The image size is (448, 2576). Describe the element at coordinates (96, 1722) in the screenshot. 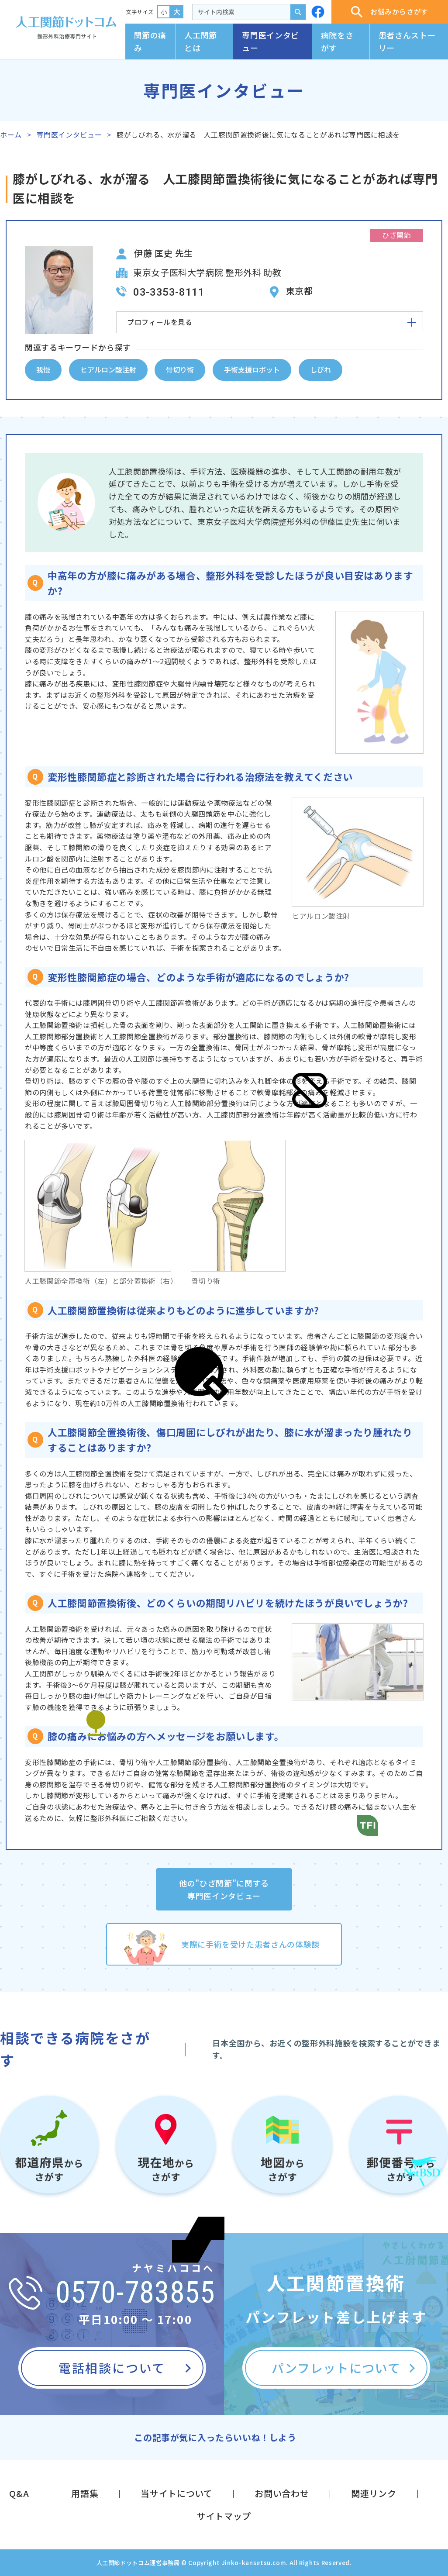

I see `view pinned location on map` at that location.